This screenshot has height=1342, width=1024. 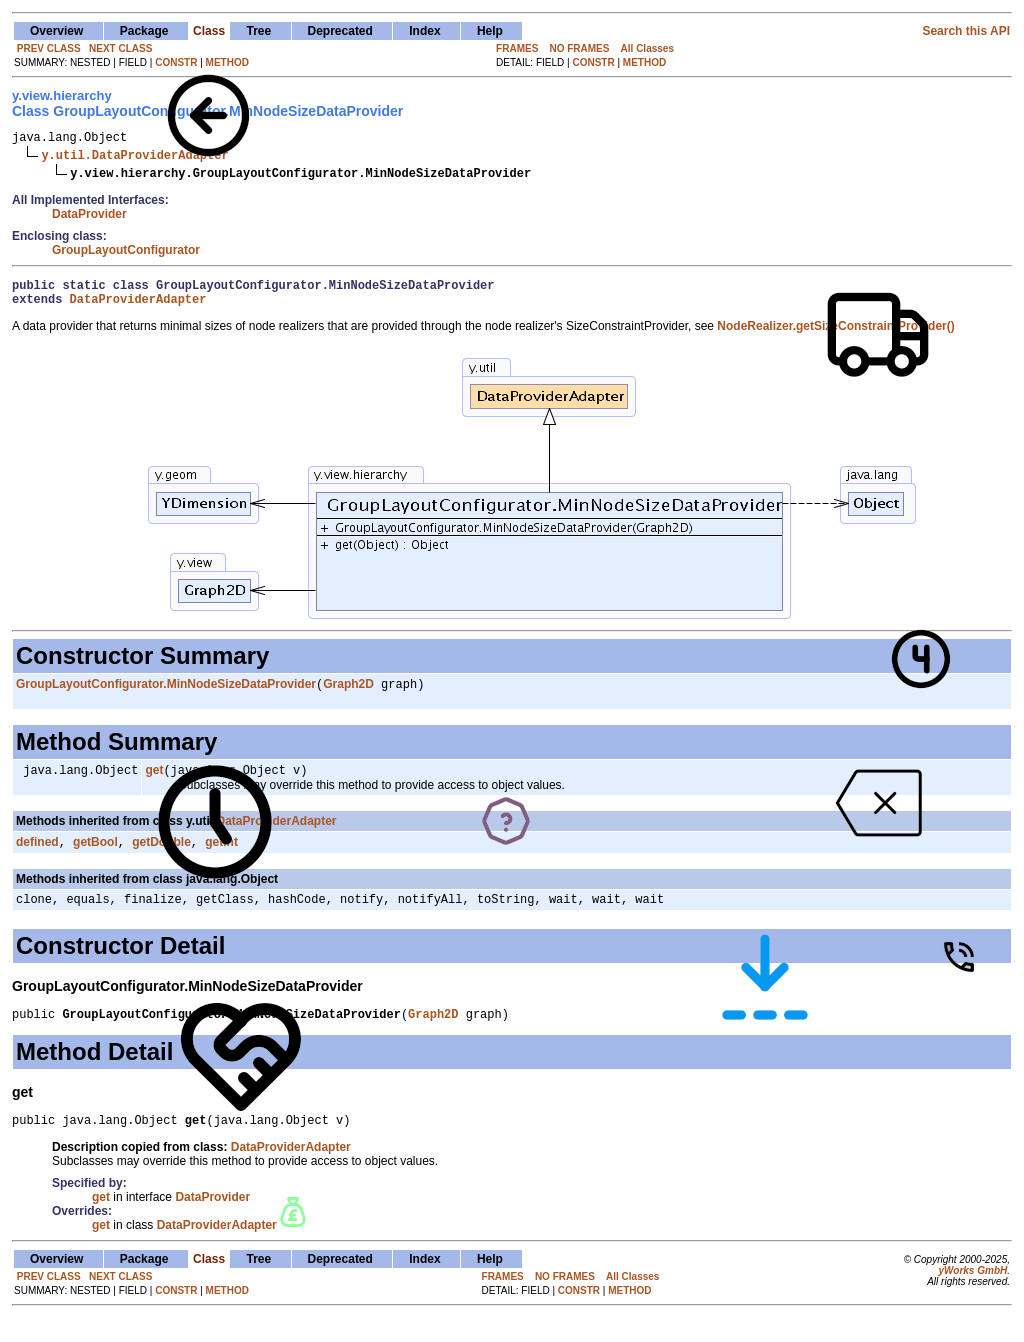 I want to click on track your delivery or shipment, so click(x=878, y=332).